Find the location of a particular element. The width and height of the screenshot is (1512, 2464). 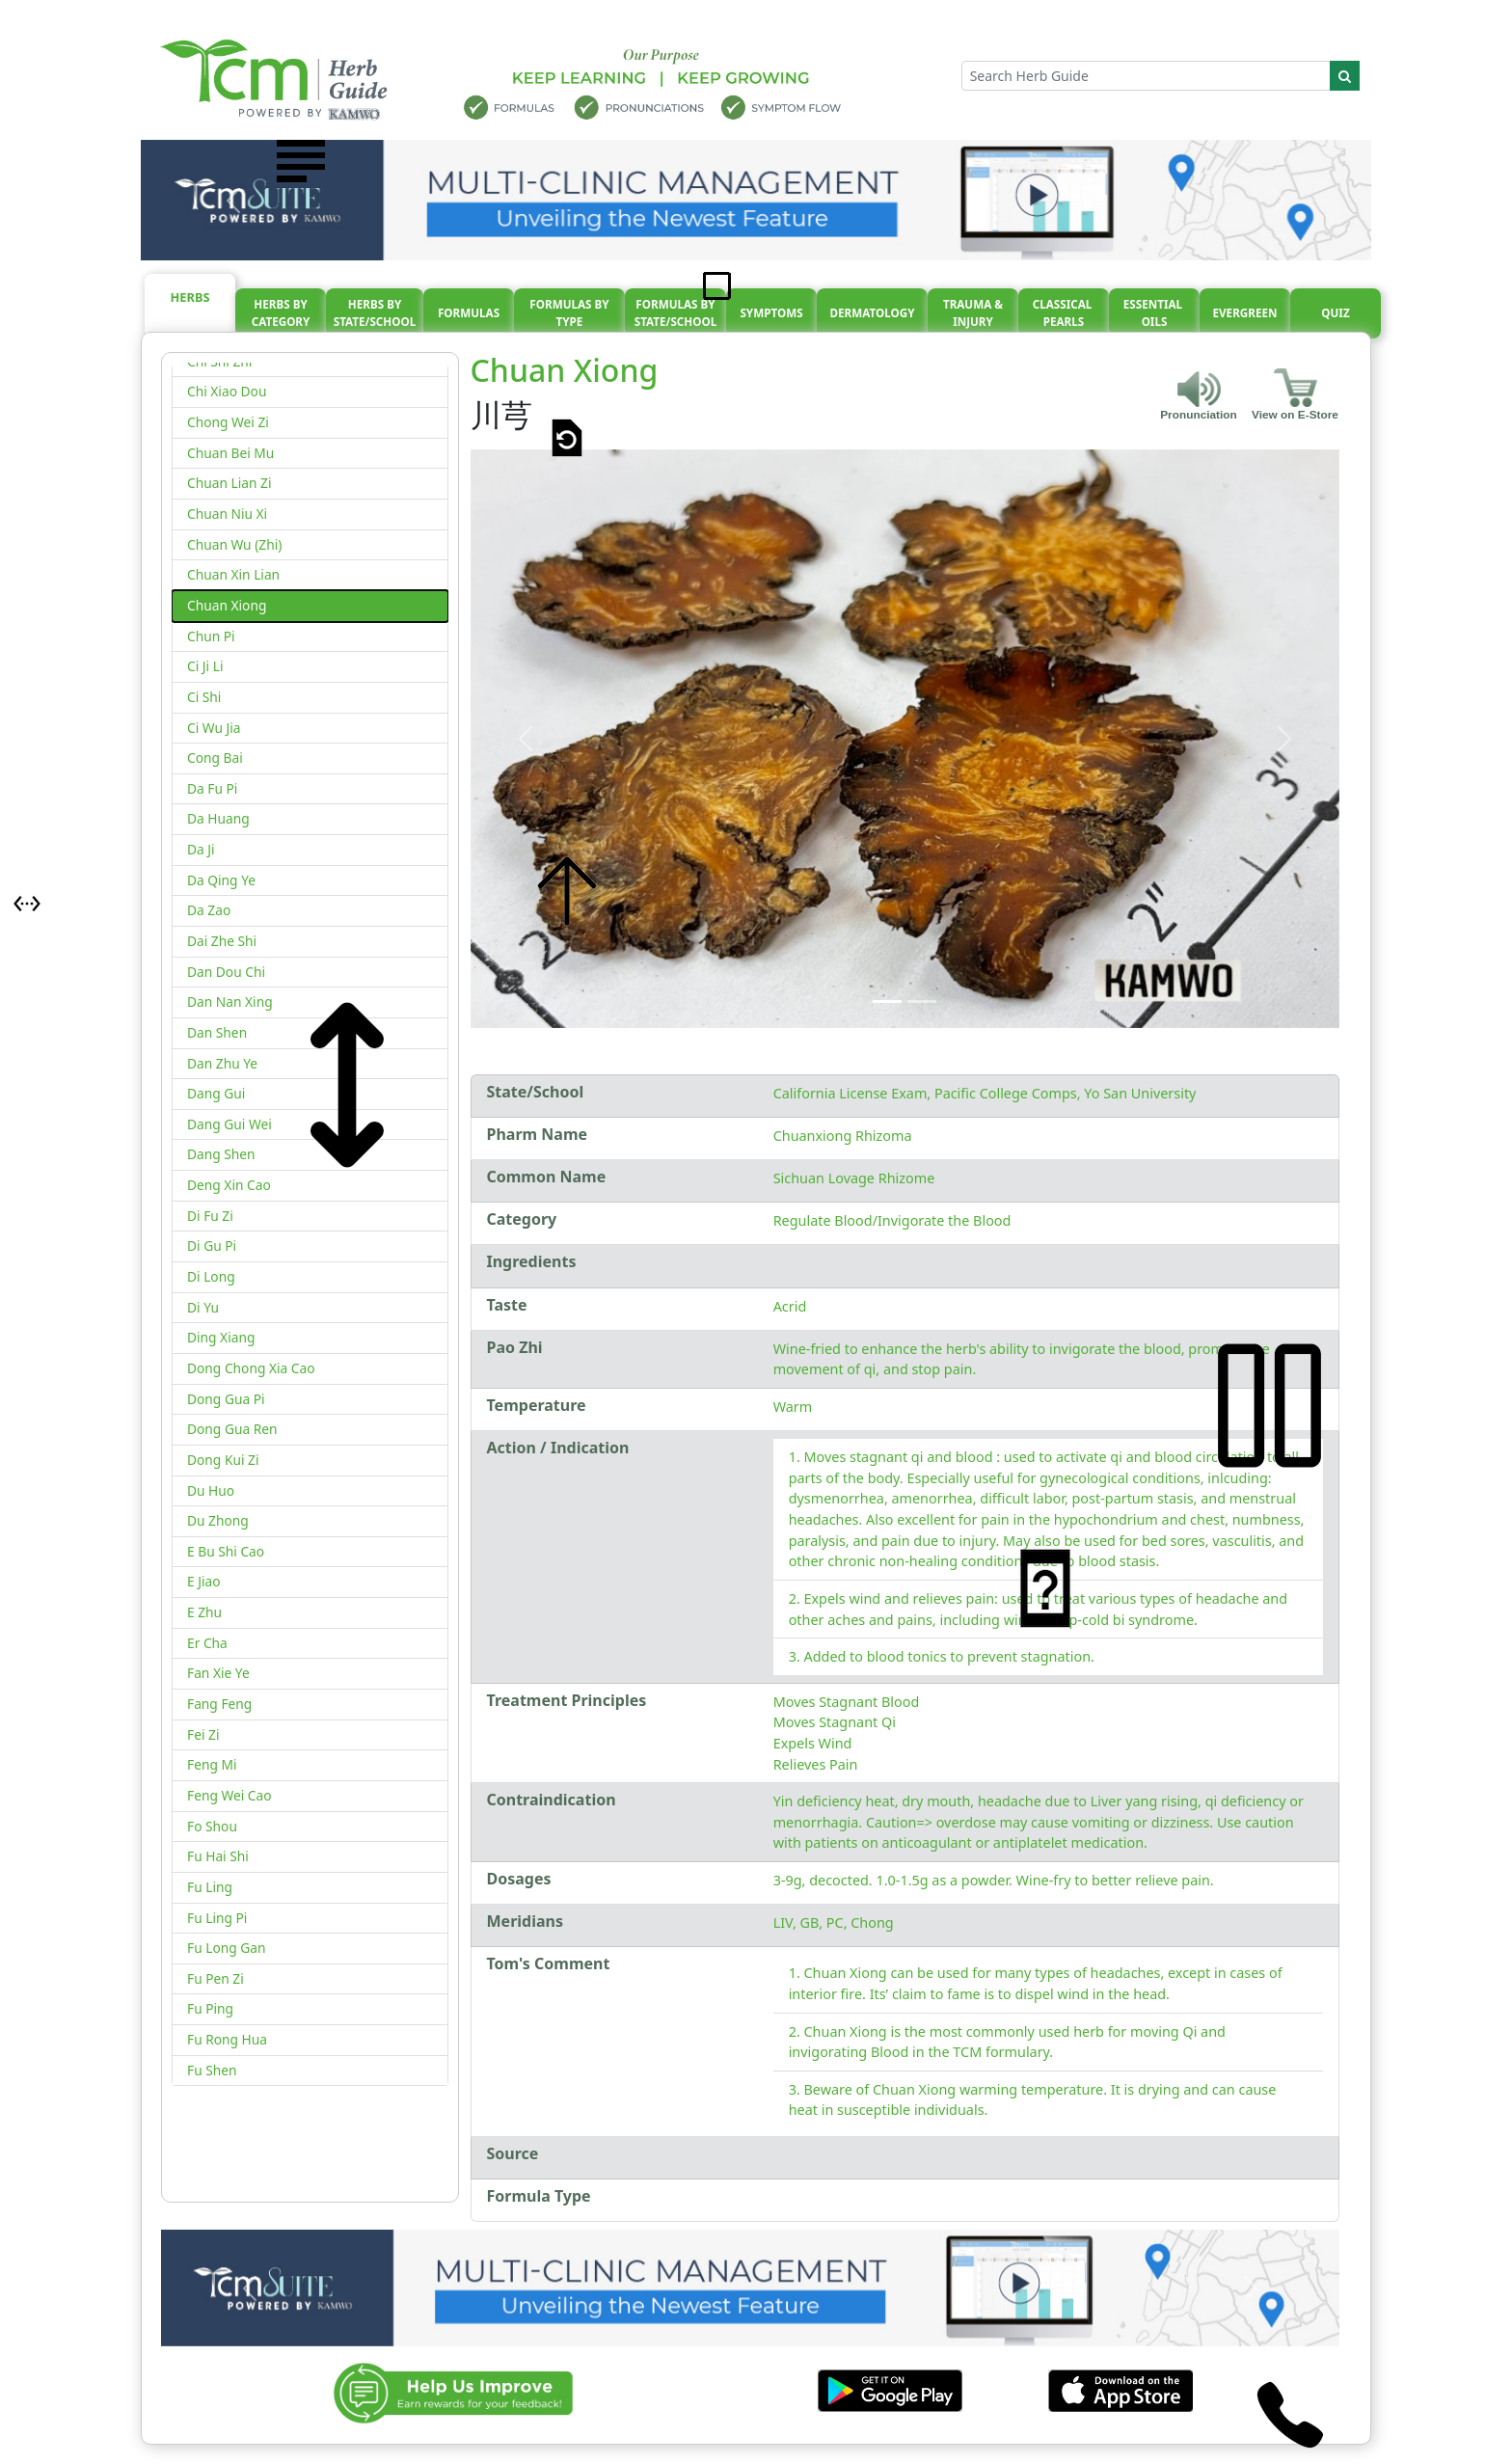

scroll to top of page is located at coordinates (567, 891).